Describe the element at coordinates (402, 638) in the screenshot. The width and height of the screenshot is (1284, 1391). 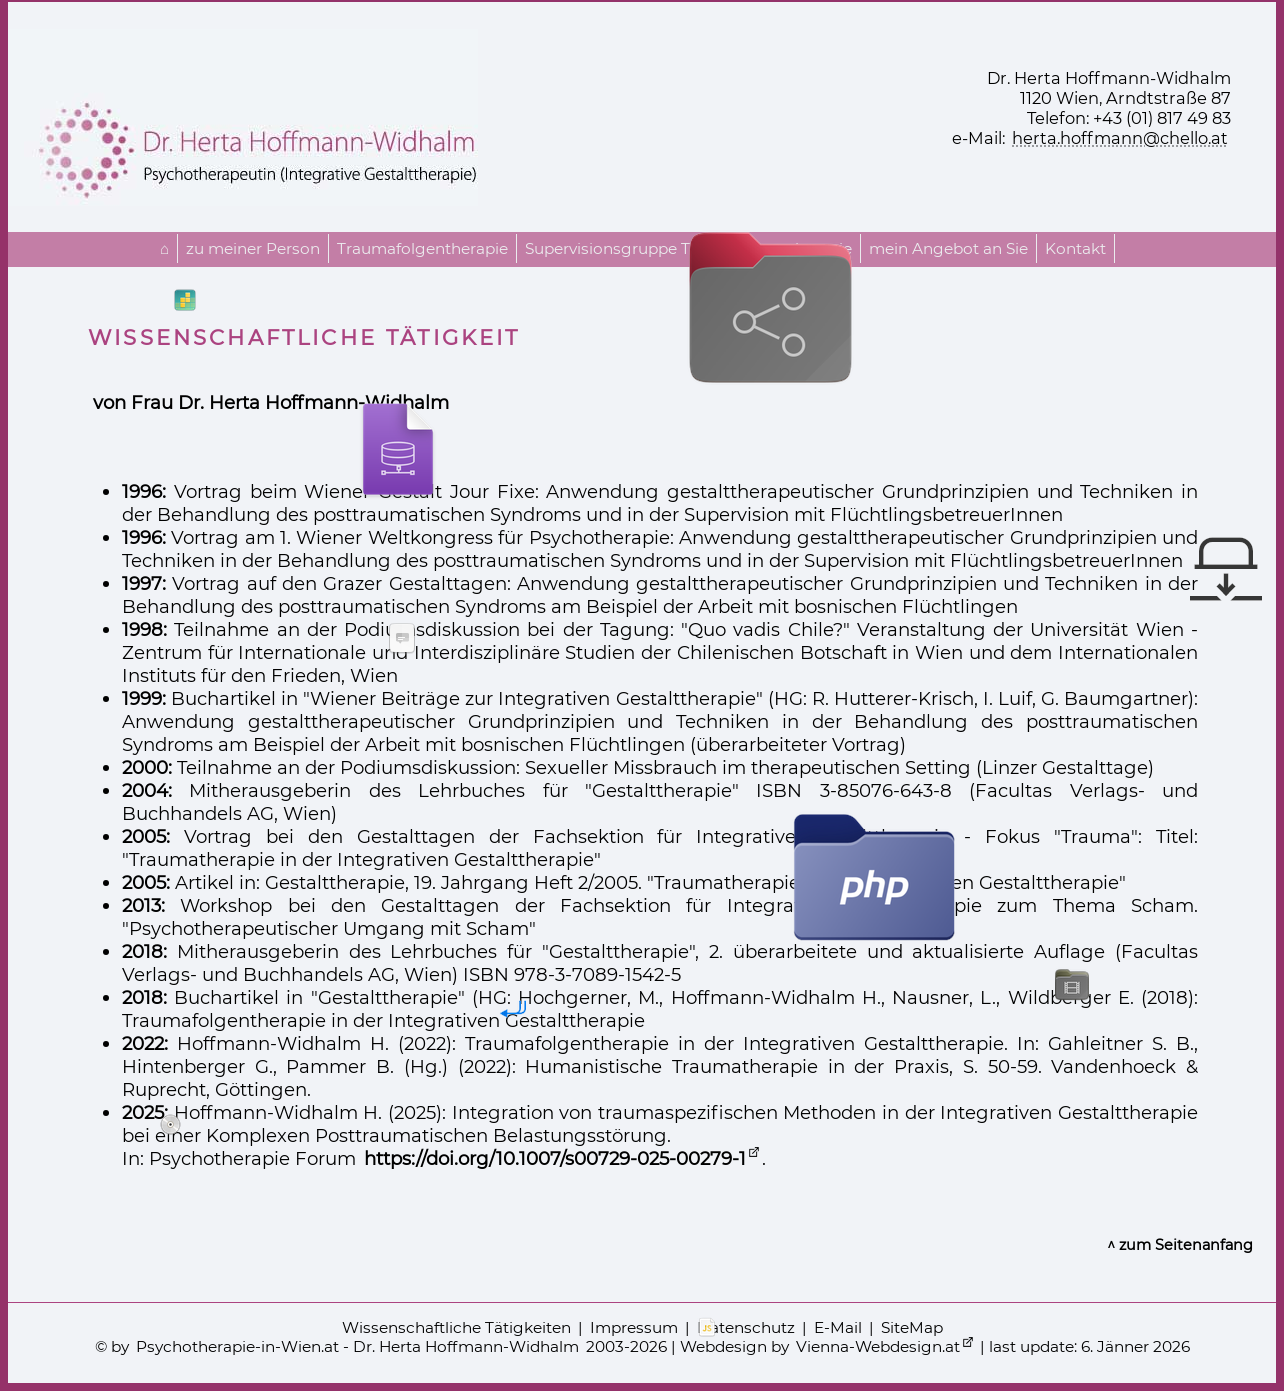
I see `microdvd subtitle file` at that location.